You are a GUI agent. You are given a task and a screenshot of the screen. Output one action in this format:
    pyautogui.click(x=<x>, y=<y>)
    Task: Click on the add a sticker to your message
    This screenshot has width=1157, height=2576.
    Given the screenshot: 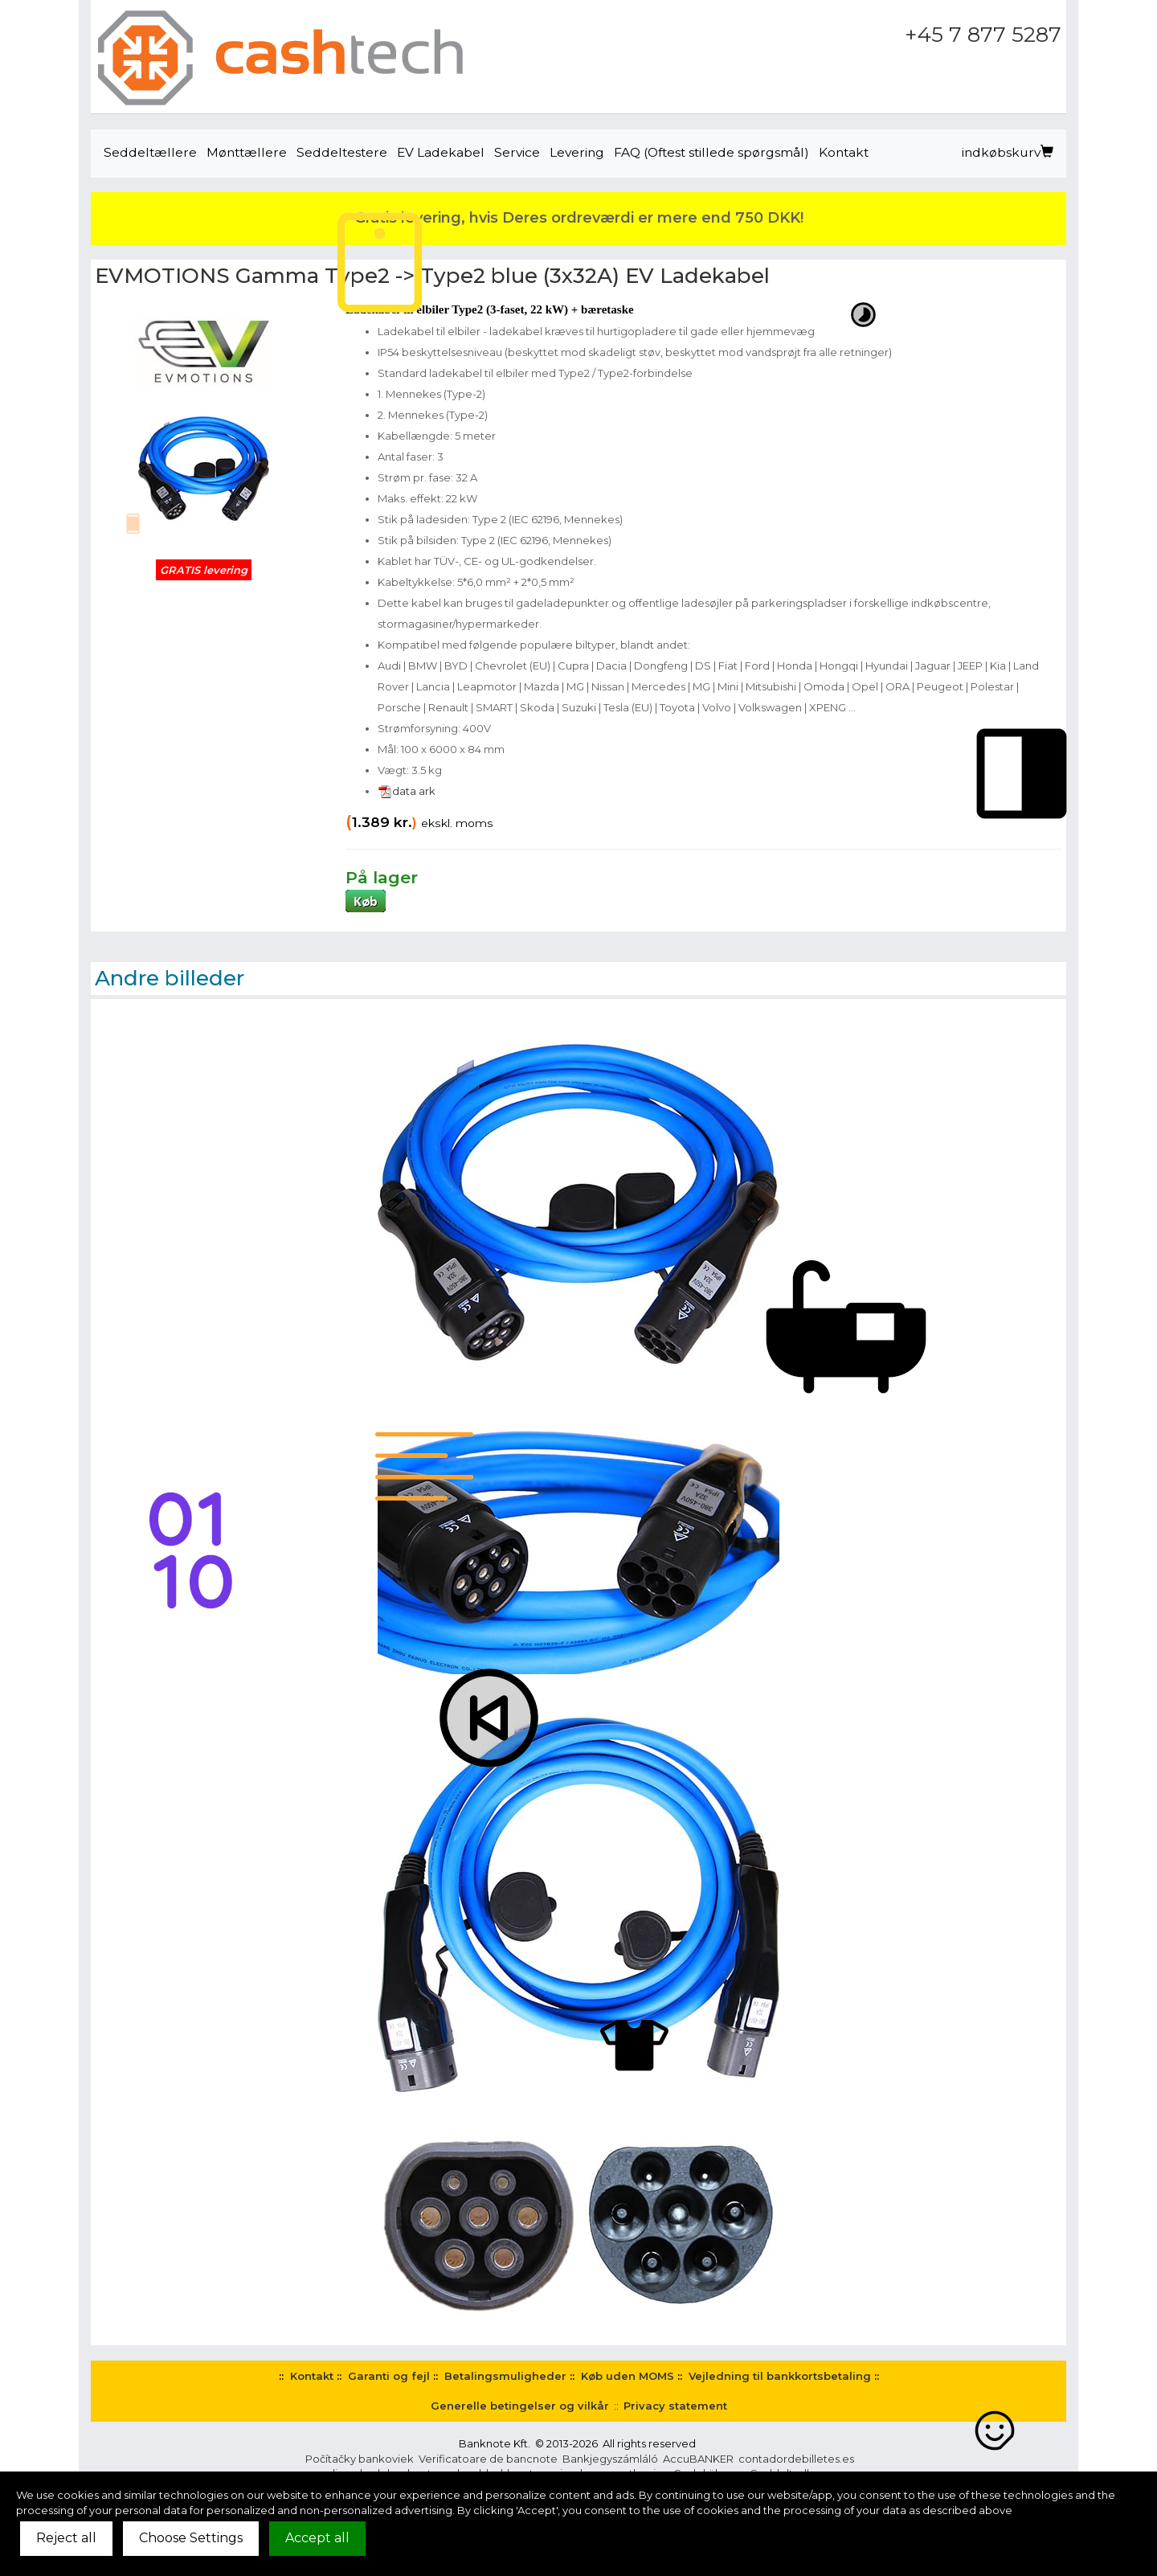 What is the action you would take?
    pyautogui.click(x=995, y=2431)
    